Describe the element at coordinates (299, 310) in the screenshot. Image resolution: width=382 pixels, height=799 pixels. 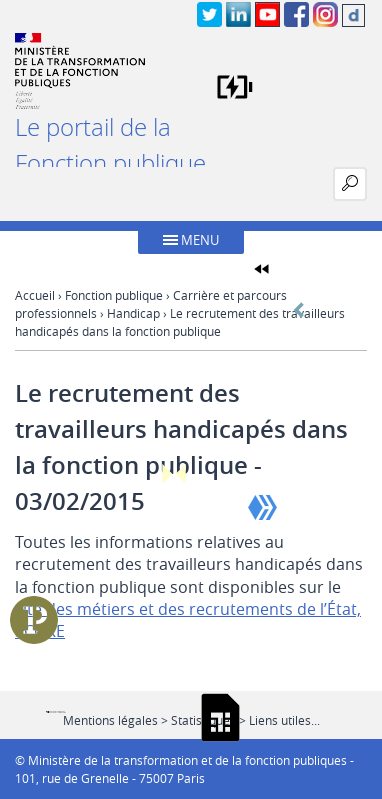
I see `navigate to the previous item or screen` at that location.